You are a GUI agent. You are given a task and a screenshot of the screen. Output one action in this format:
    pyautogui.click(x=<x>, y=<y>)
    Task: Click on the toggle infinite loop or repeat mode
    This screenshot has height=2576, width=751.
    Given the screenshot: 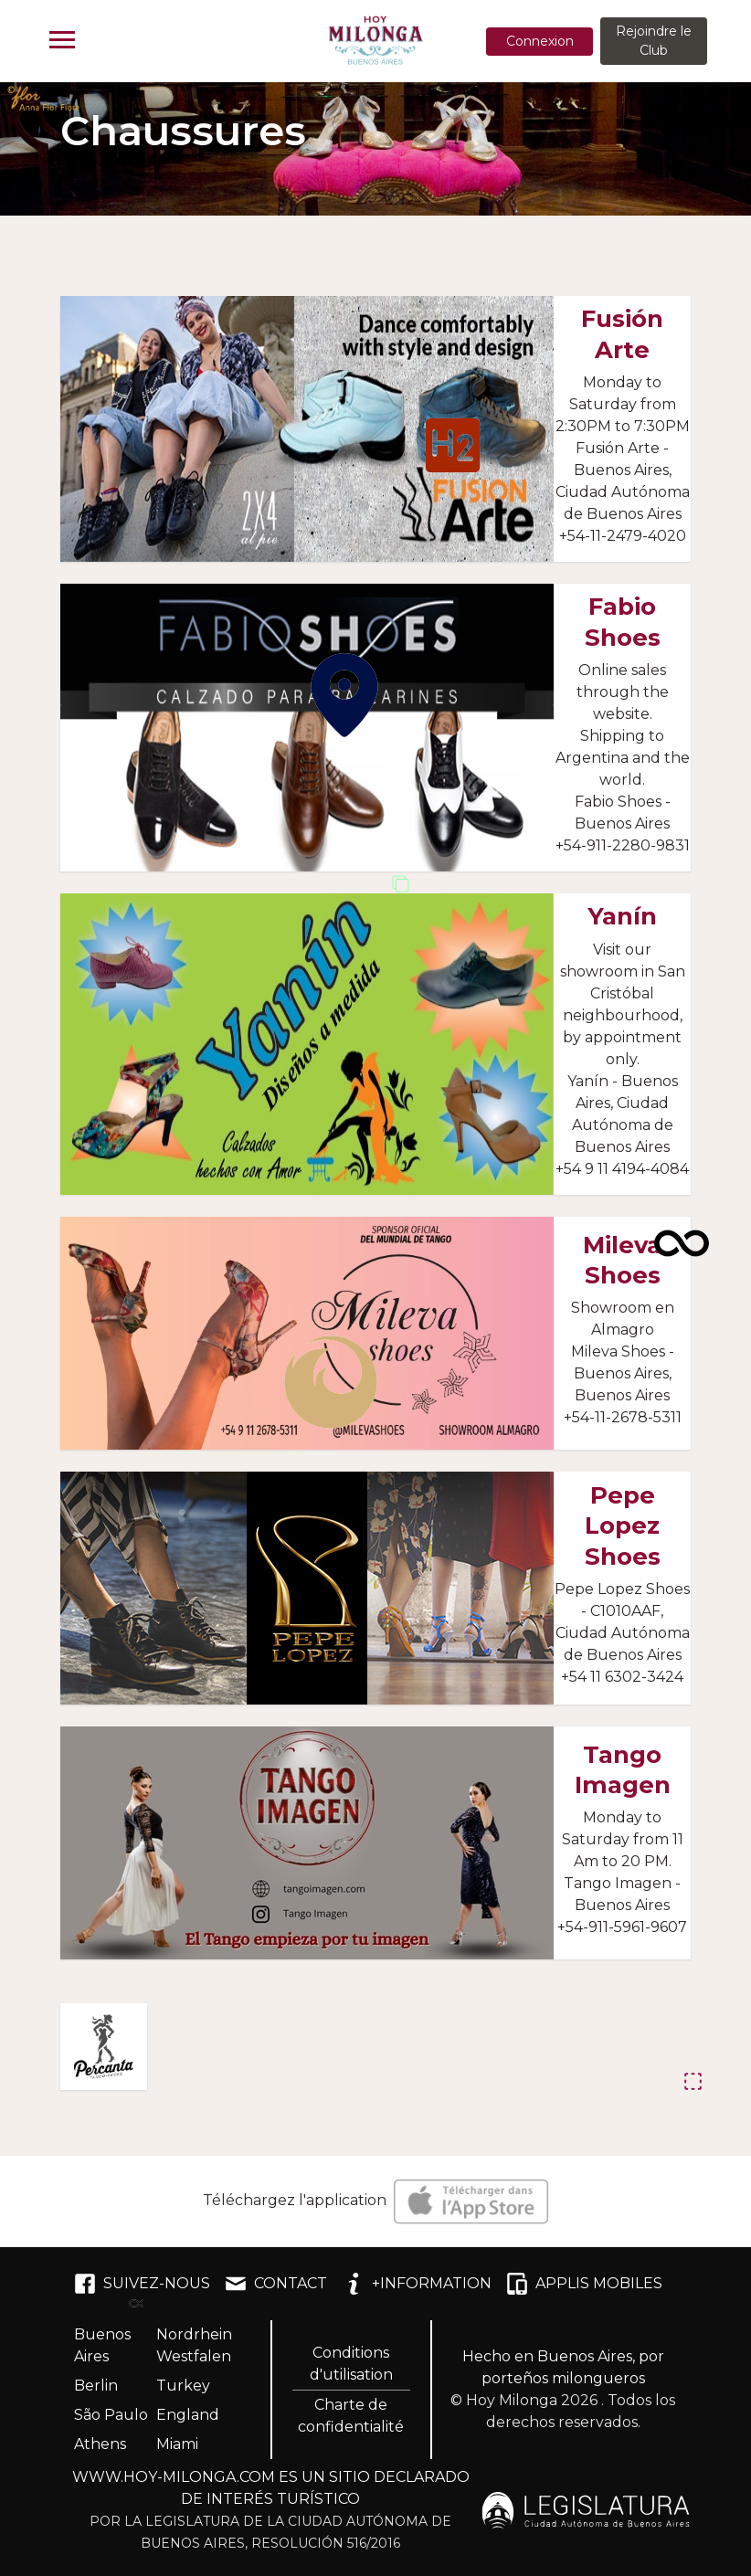 What is the action you would take?
    pyautogui.click(x=682, y=1243)
    